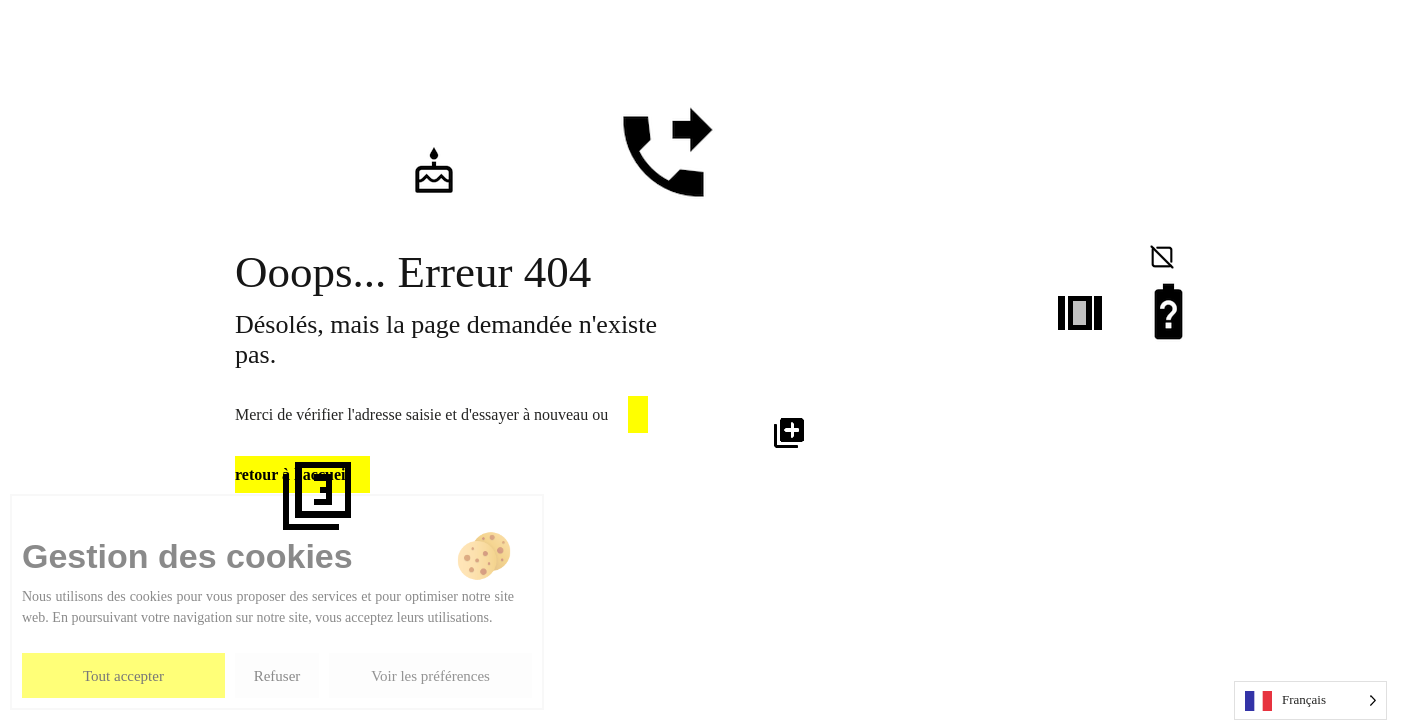 The height and width of the screenshot is (720, 1427). I want to click on disable or hide a square element, so click(1162, 257).